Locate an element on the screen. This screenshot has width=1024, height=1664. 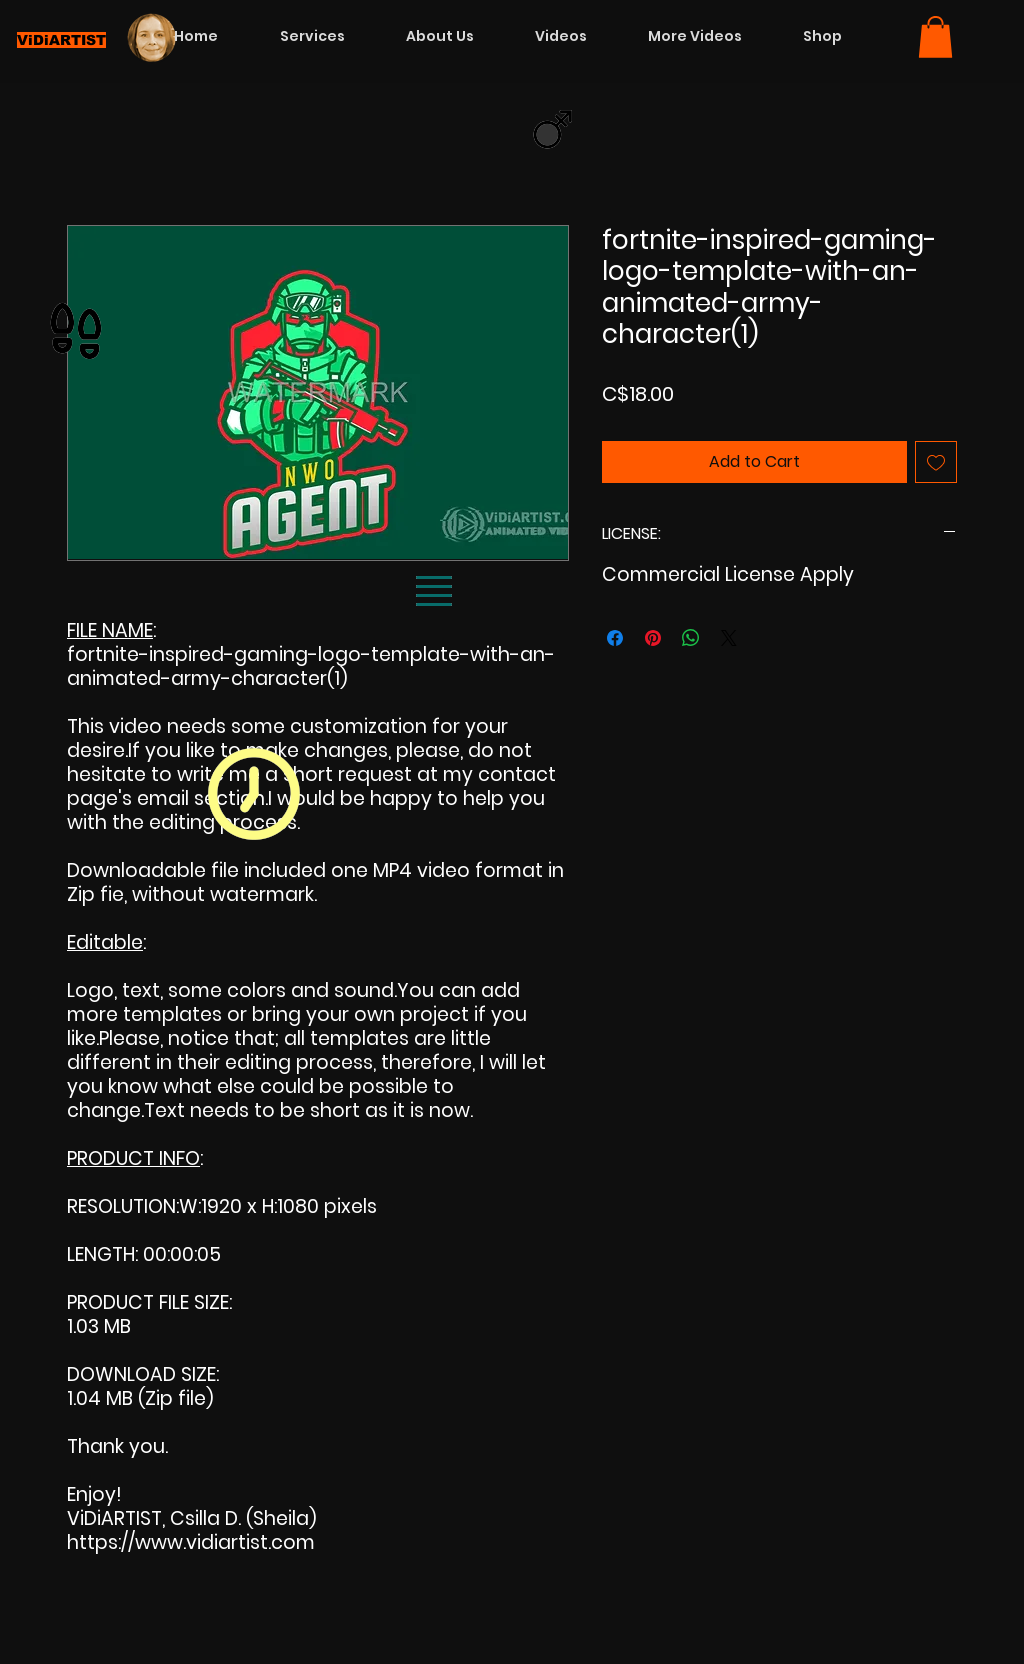
open navigation menu is located at coordinates (434, 591).